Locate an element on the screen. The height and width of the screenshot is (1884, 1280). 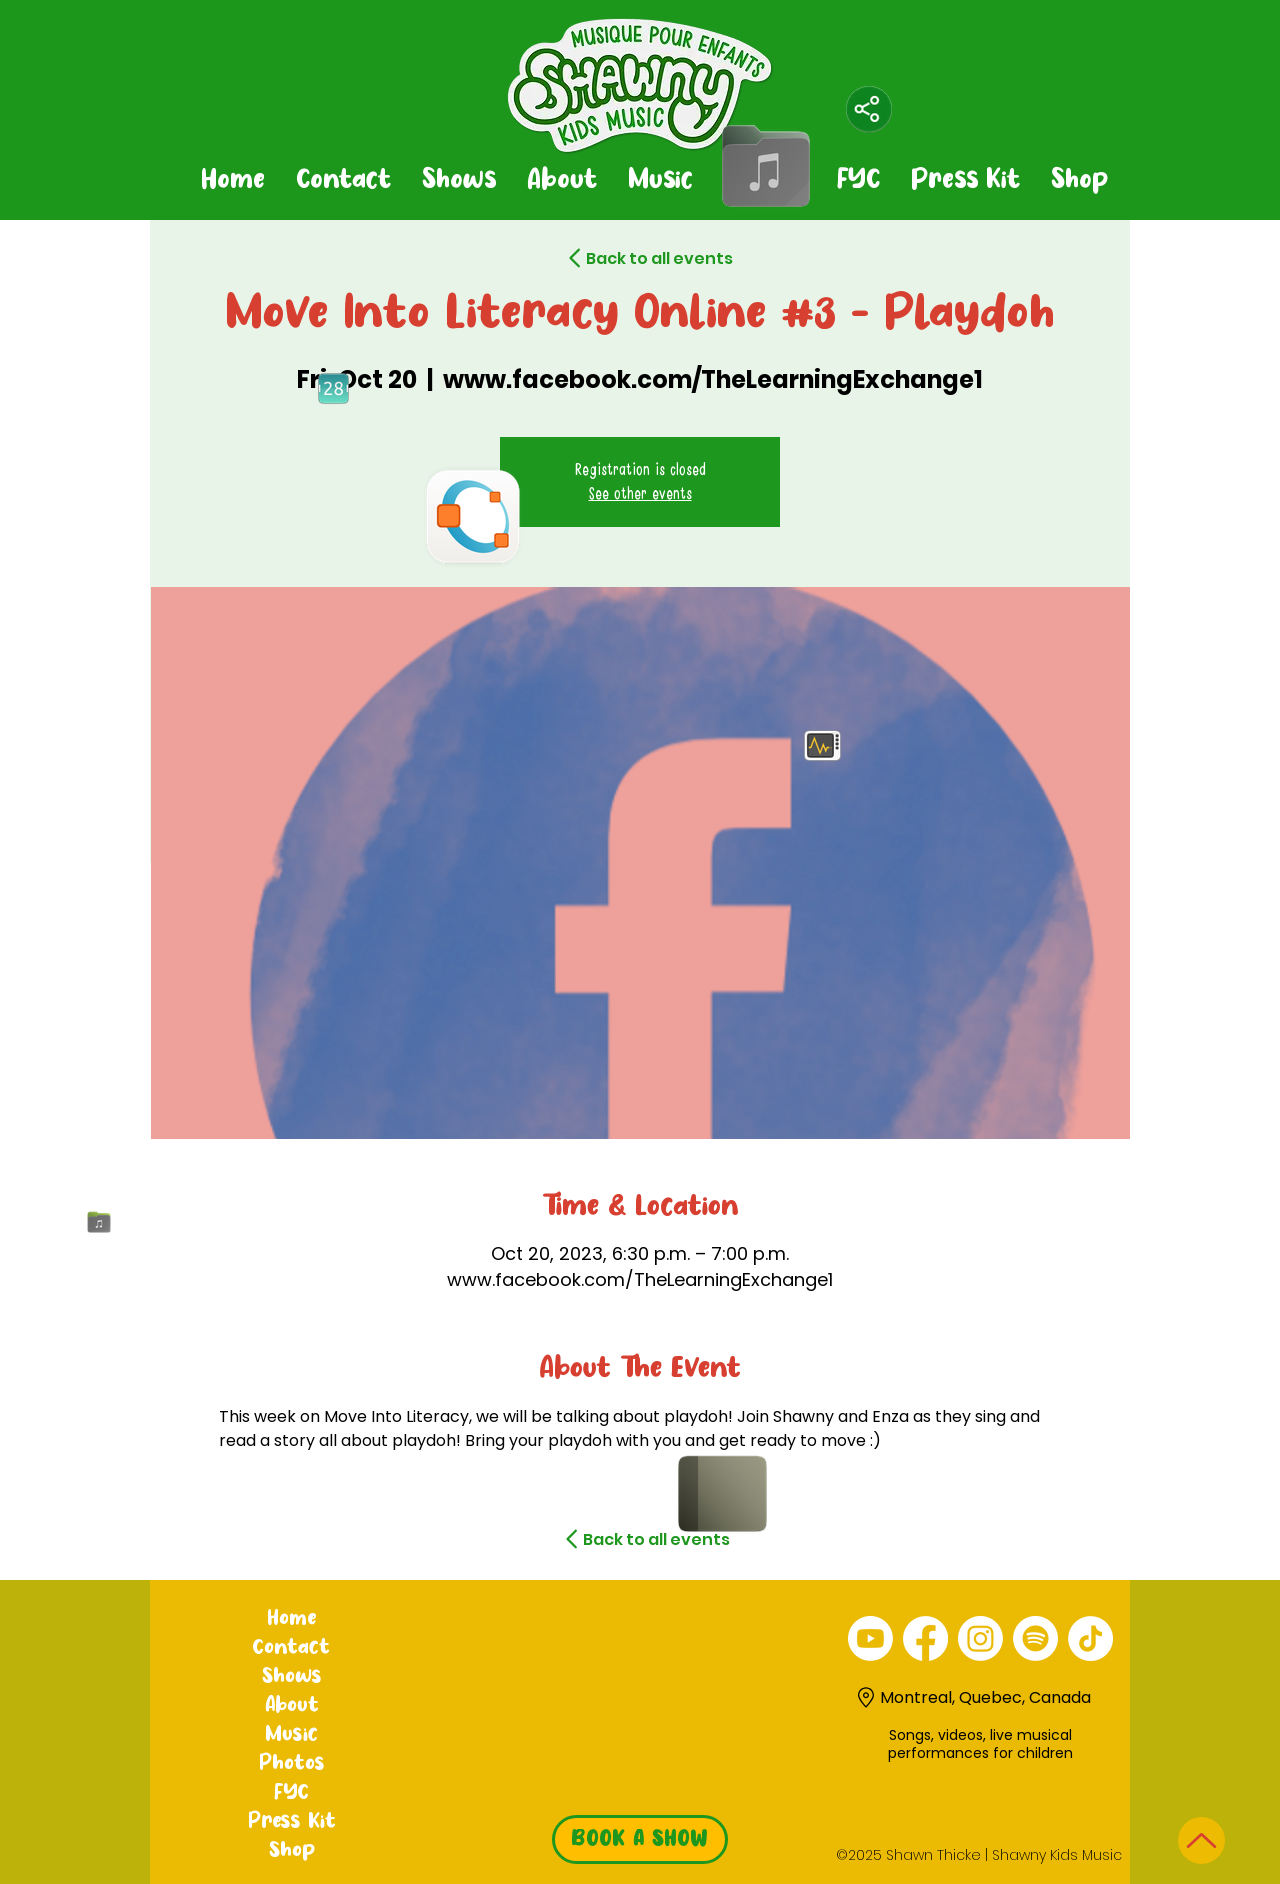
open htop system monitor application is located at coordinates (822, 745).